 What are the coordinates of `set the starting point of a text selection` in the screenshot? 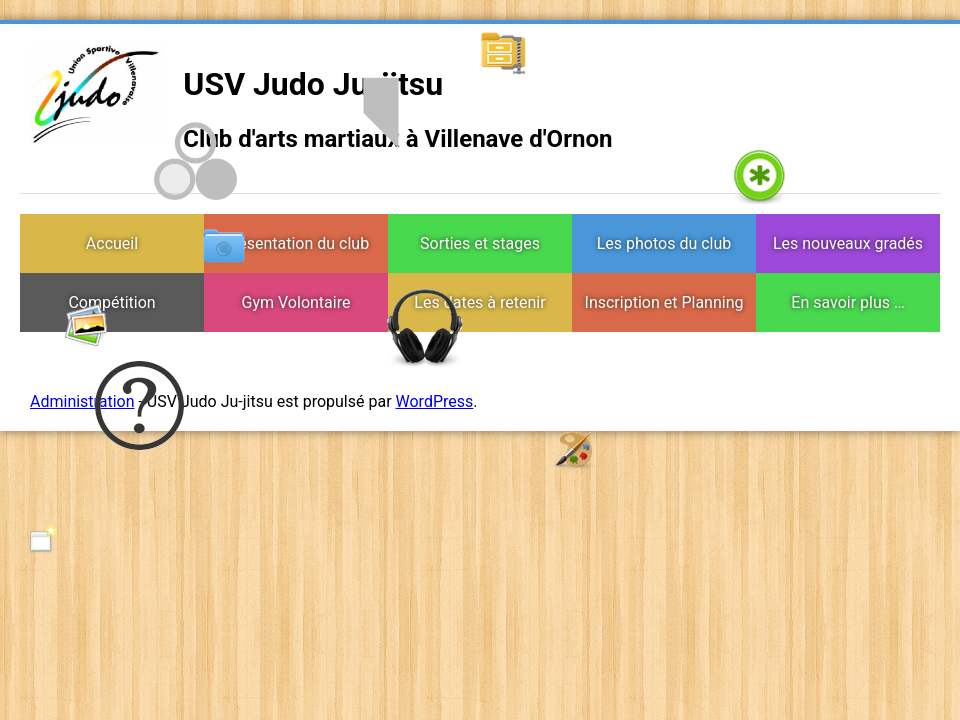 It's located at (381, 113).